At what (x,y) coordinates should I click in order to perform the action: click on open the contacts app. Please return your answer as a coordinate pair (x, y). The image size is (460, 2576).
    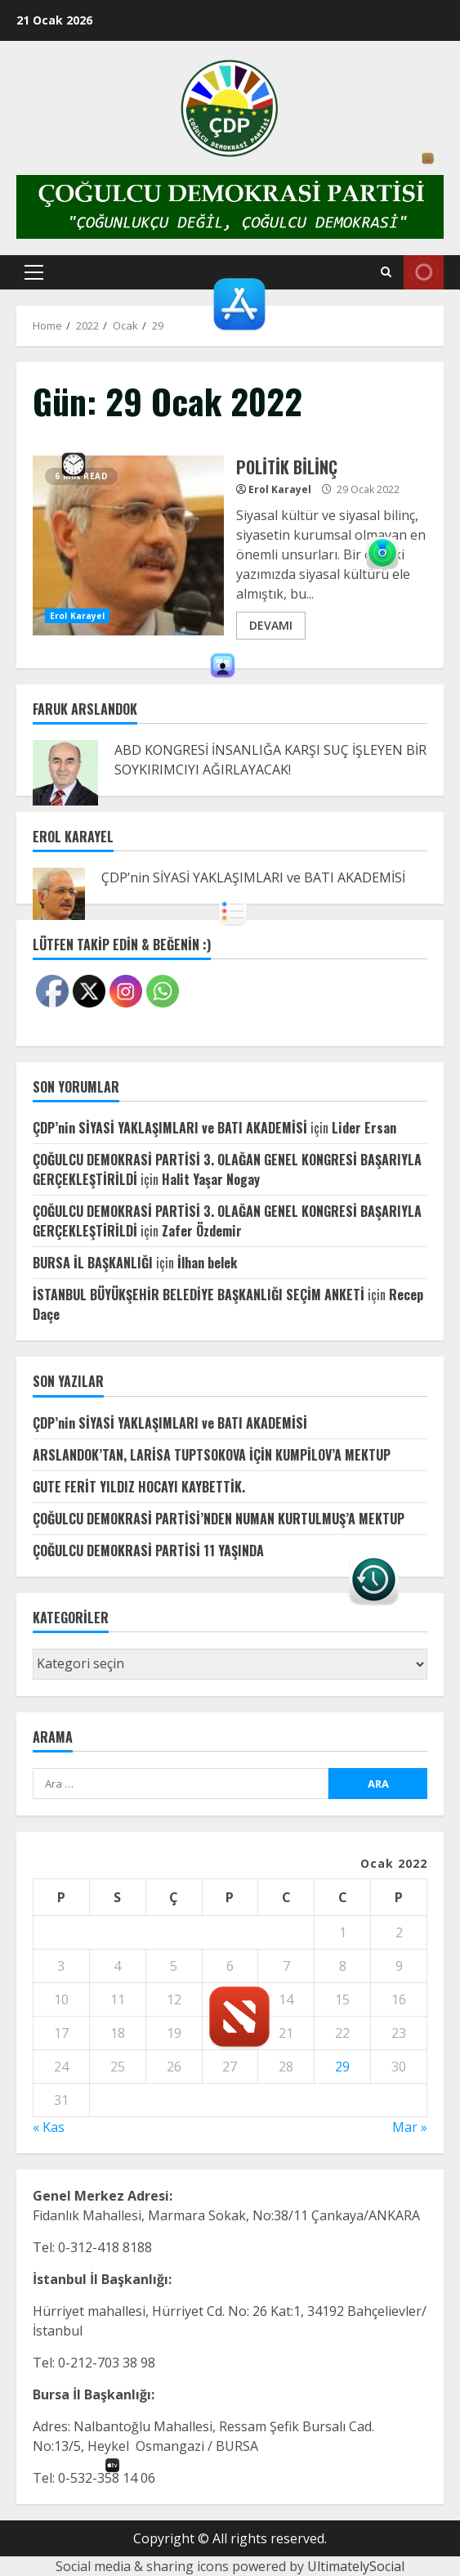
    Looking at the image, I should click on (427, 158).